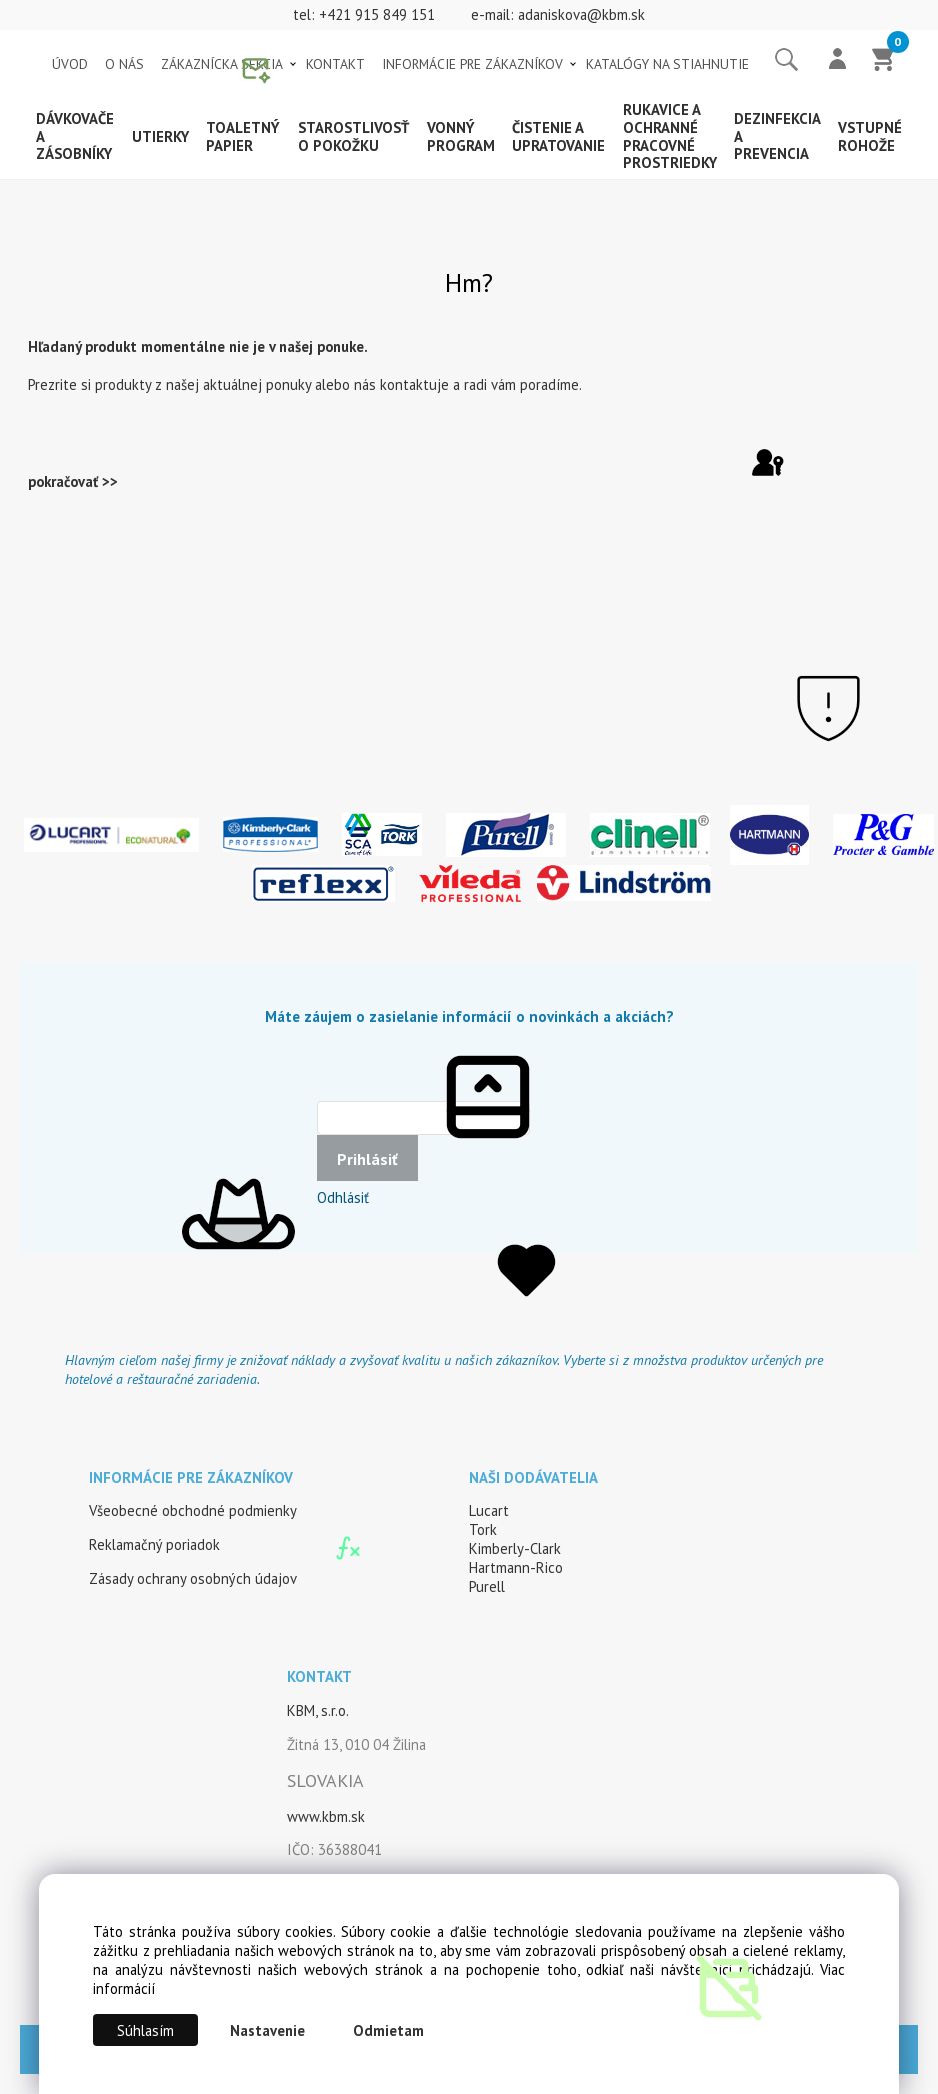  I want to click on security warning or alert detected, so click(828, 704).